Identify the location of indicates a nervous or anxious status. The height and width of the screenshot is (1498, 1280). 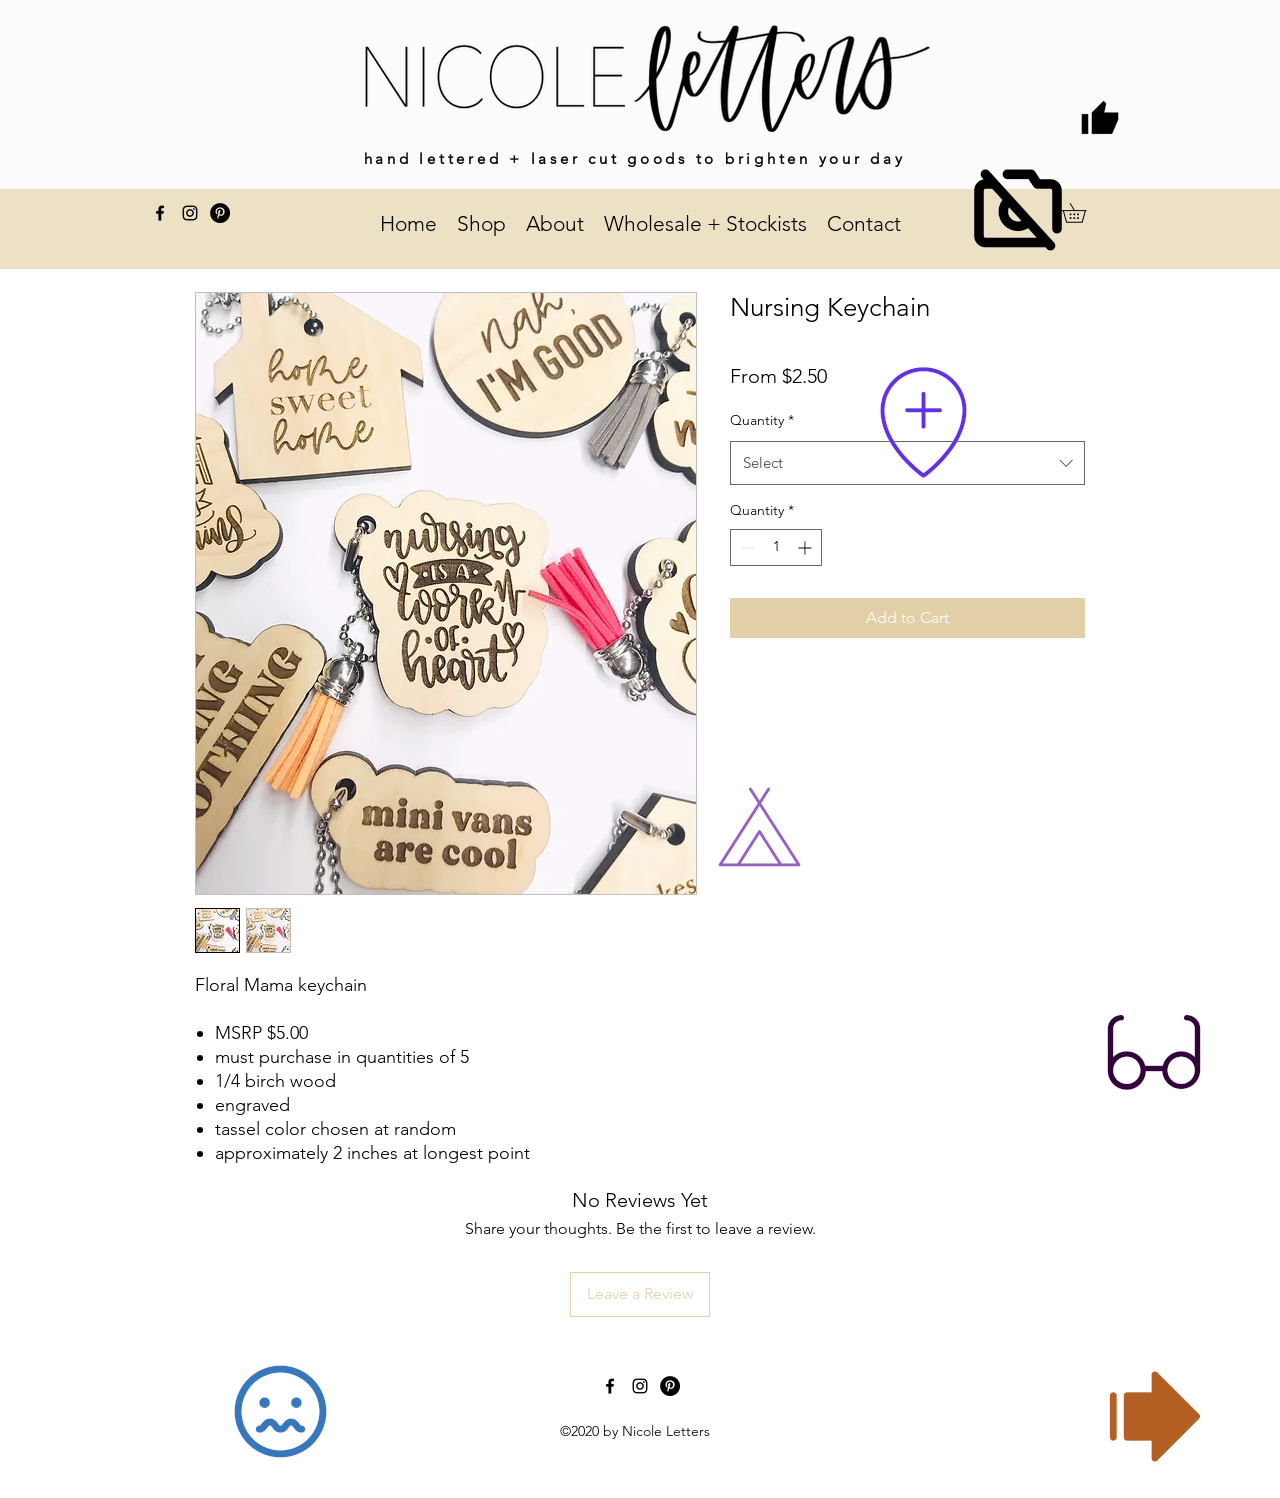
(280, 1411).